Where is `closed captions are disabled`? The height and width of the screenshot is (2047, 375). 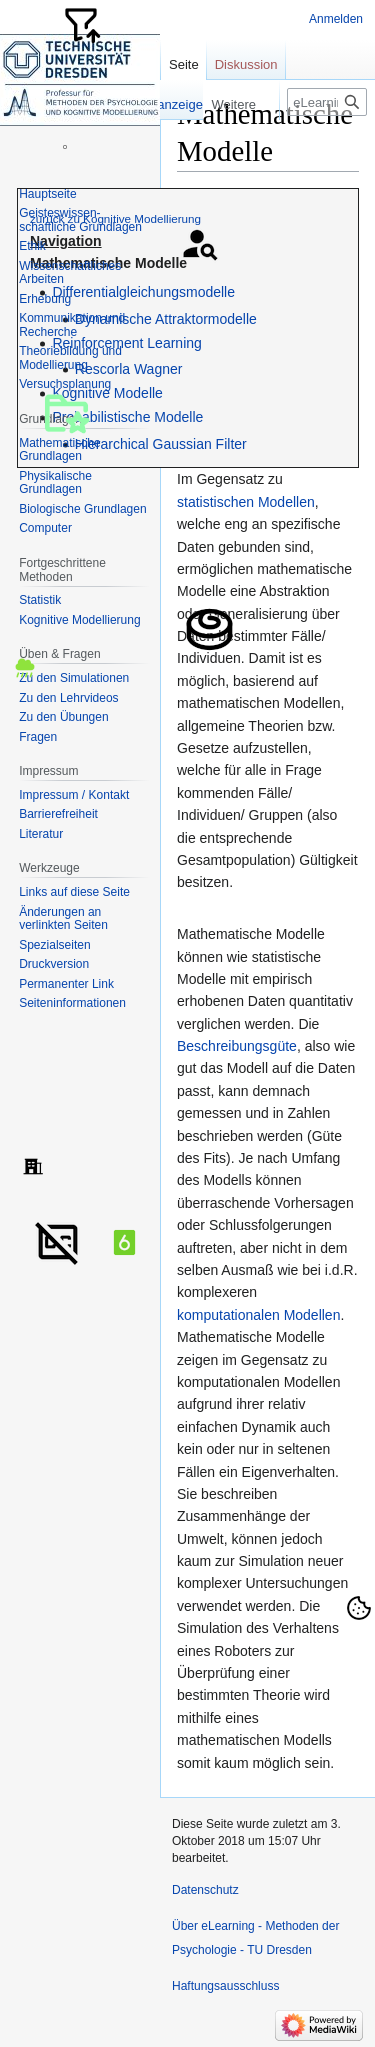
closed captions are disabled is located at coordinates (58, 1242).